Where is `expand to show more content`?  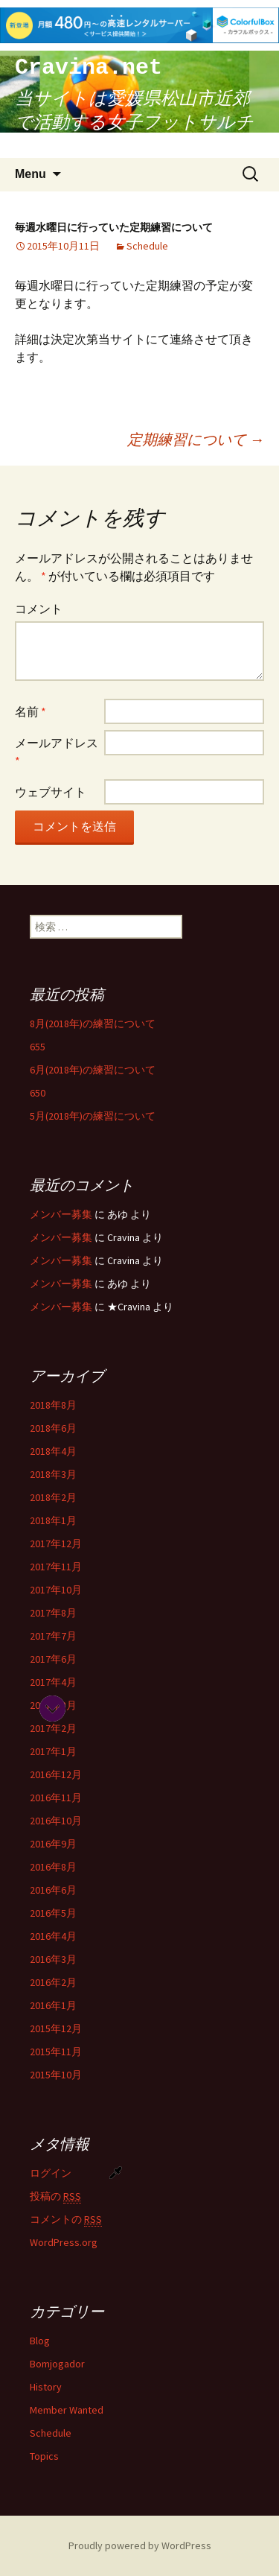
expand to show more content is located at coordinates (52, 1708).